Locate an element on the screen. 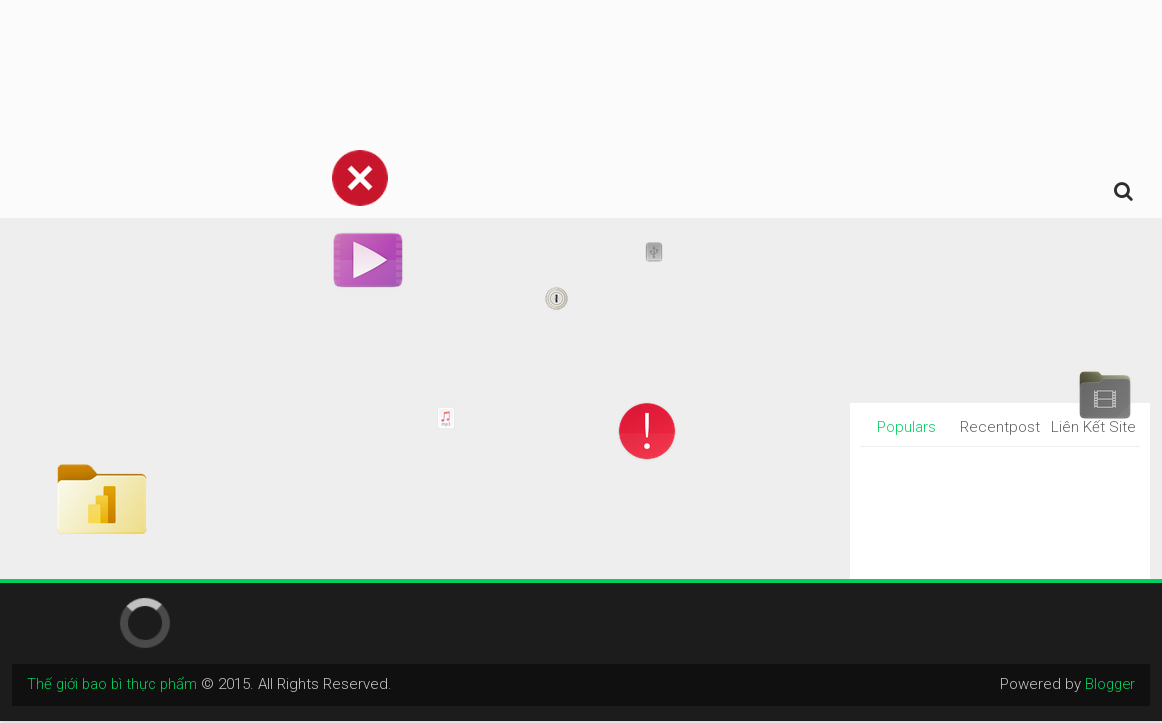  an mp3 audio file is located at coordinates (446, 418).